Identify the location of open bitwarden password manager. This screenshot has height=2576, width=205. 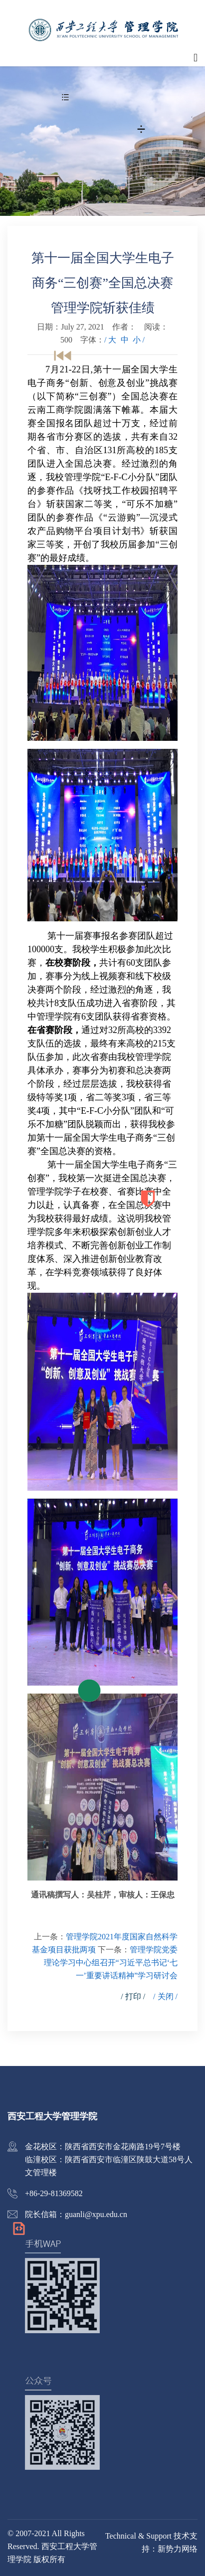
(148, 1199).